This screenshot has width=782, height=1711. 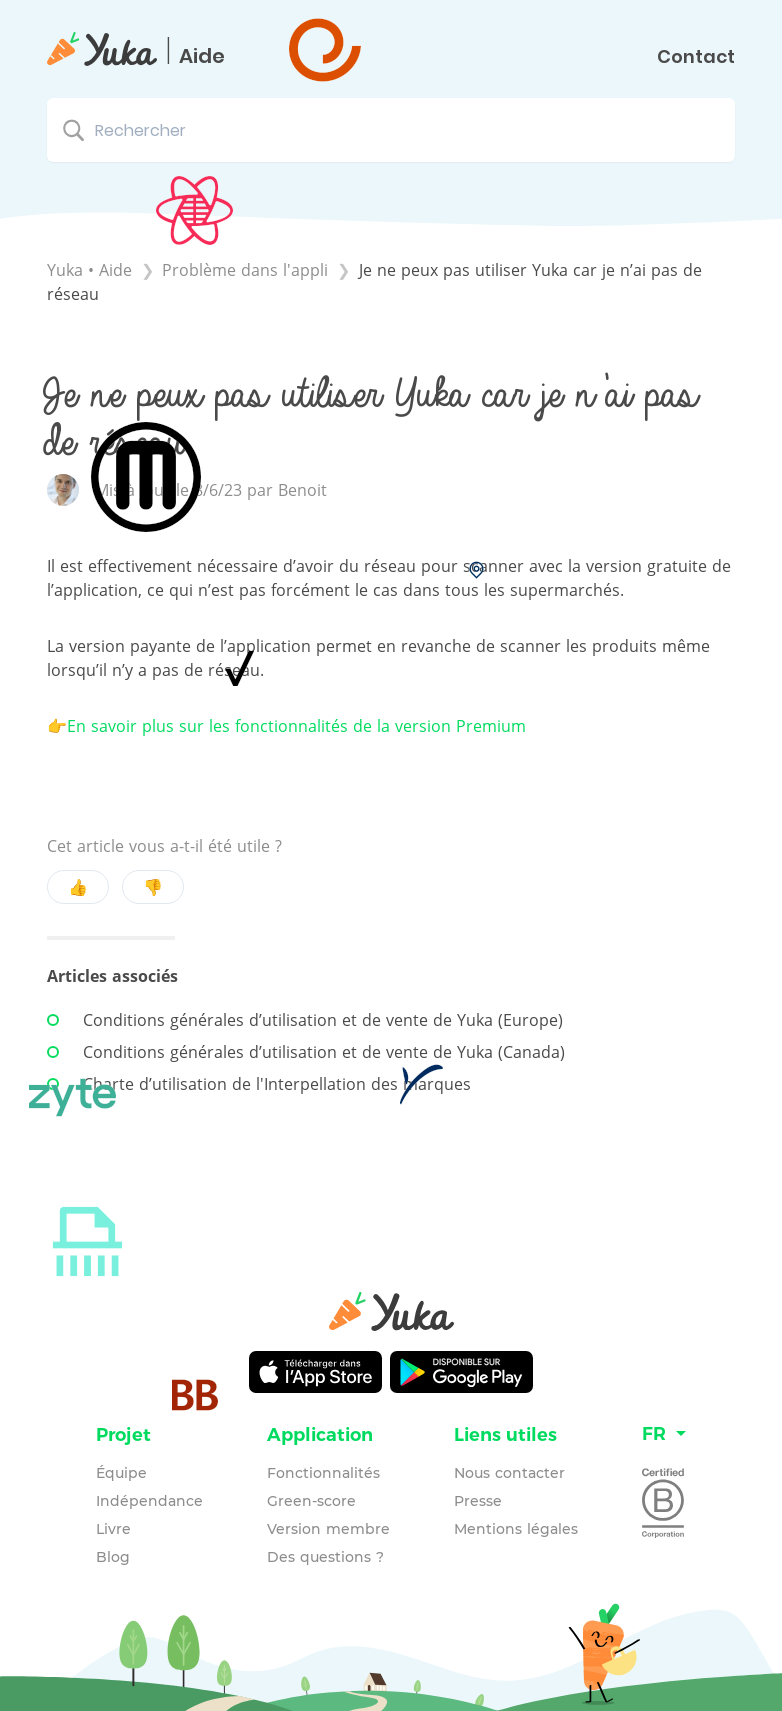 What do you see at coordinates (476, 569) in the screenshot?
I see `mark a location on the map` at bounding box center [476, 569].